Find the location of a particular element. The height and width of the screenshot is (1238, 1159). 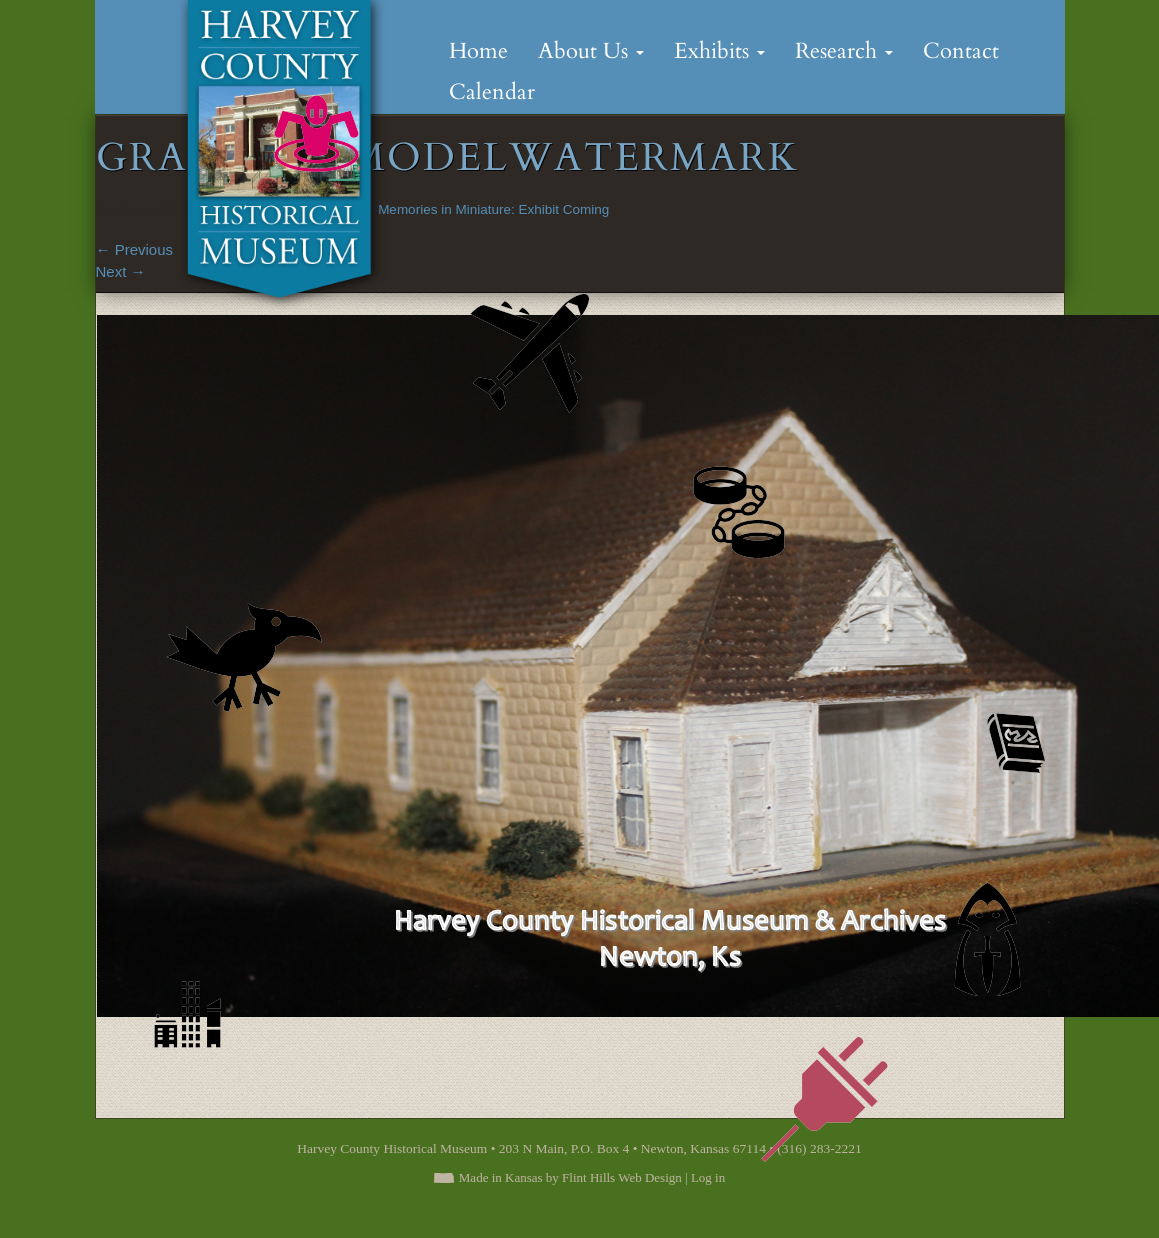

indicates a prisoner or captive character status is located at coordinates (739, 512).